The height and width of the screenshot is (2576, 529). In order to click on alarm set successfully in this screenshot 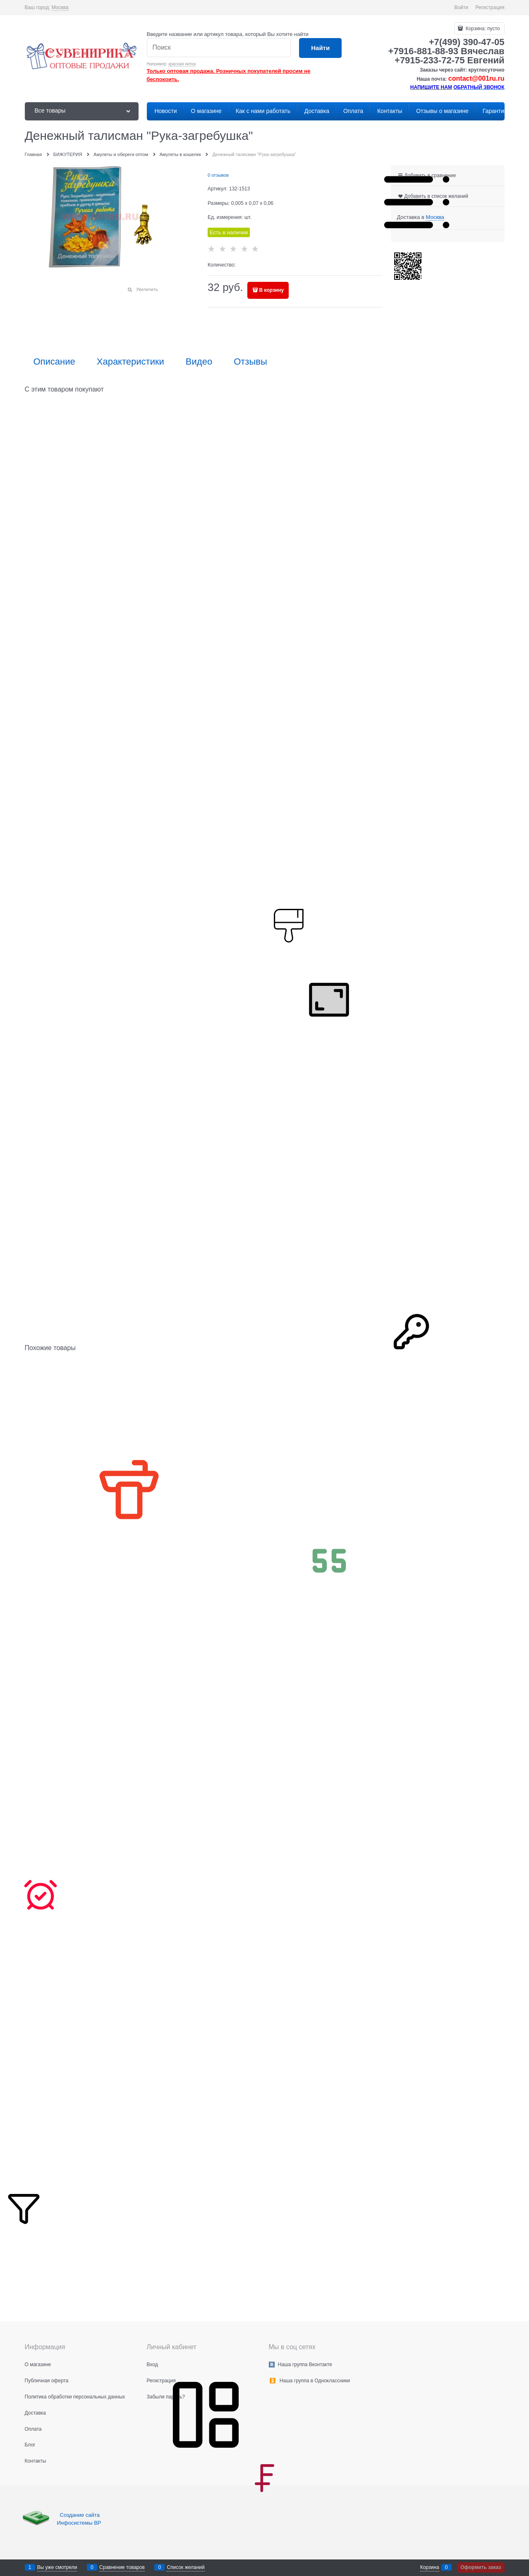, I will do `click(41, 1895)`.